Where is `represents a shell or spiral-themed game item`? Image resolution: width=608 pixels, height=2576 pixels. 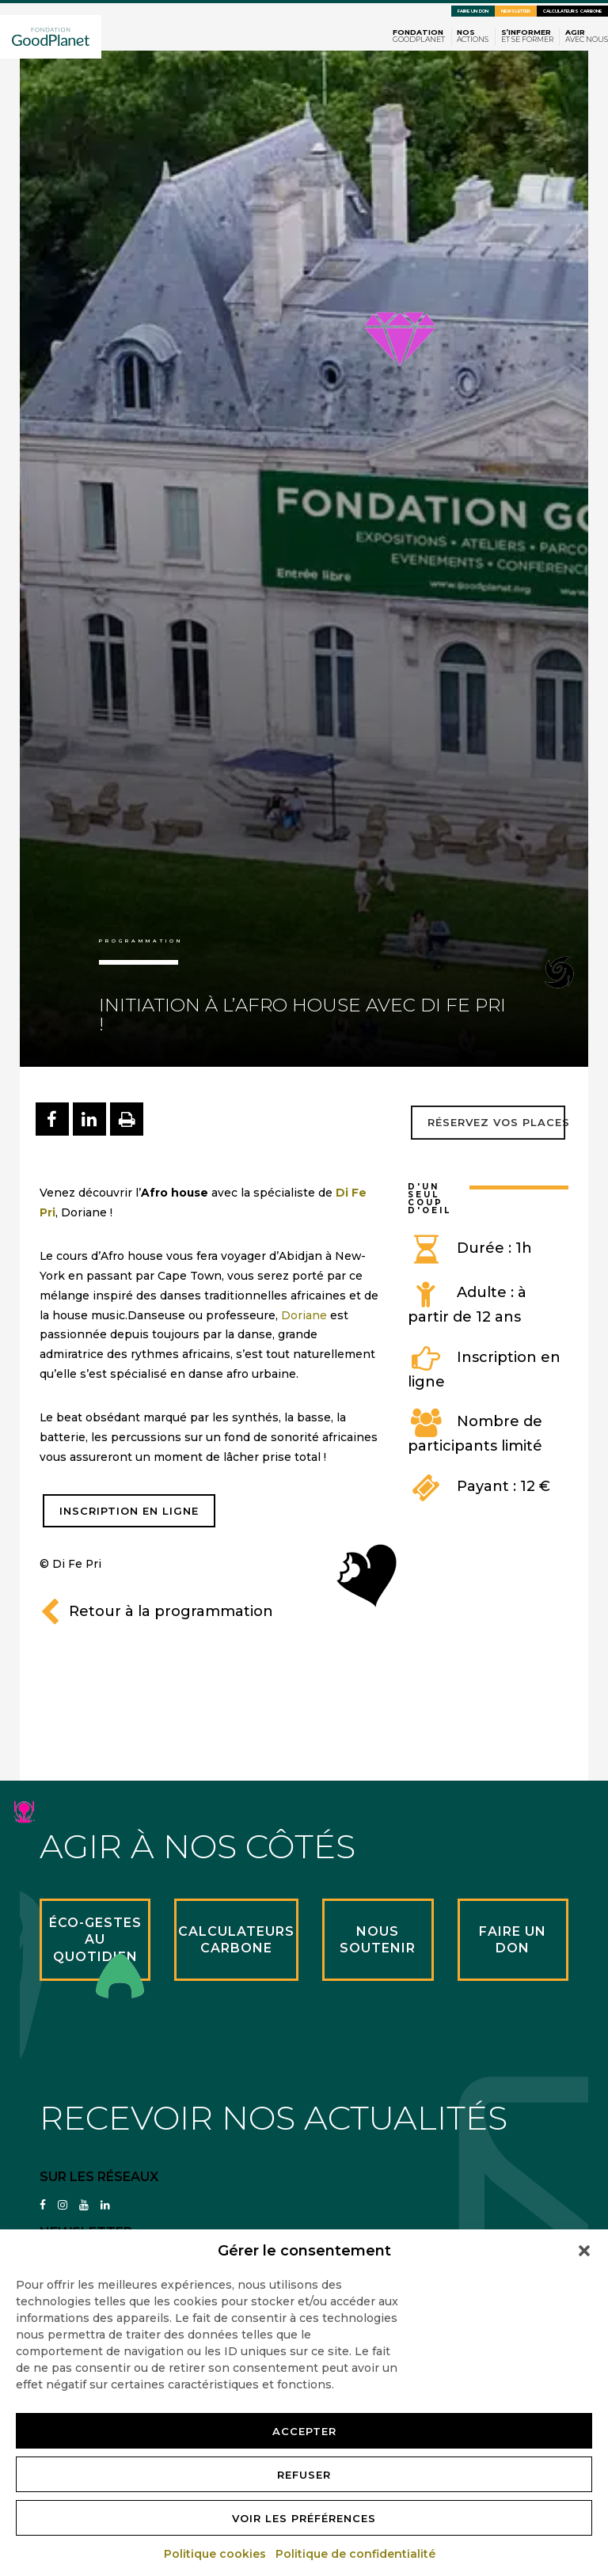 represents a shell or spiral-themed game item is located at coordinates (559, 972).